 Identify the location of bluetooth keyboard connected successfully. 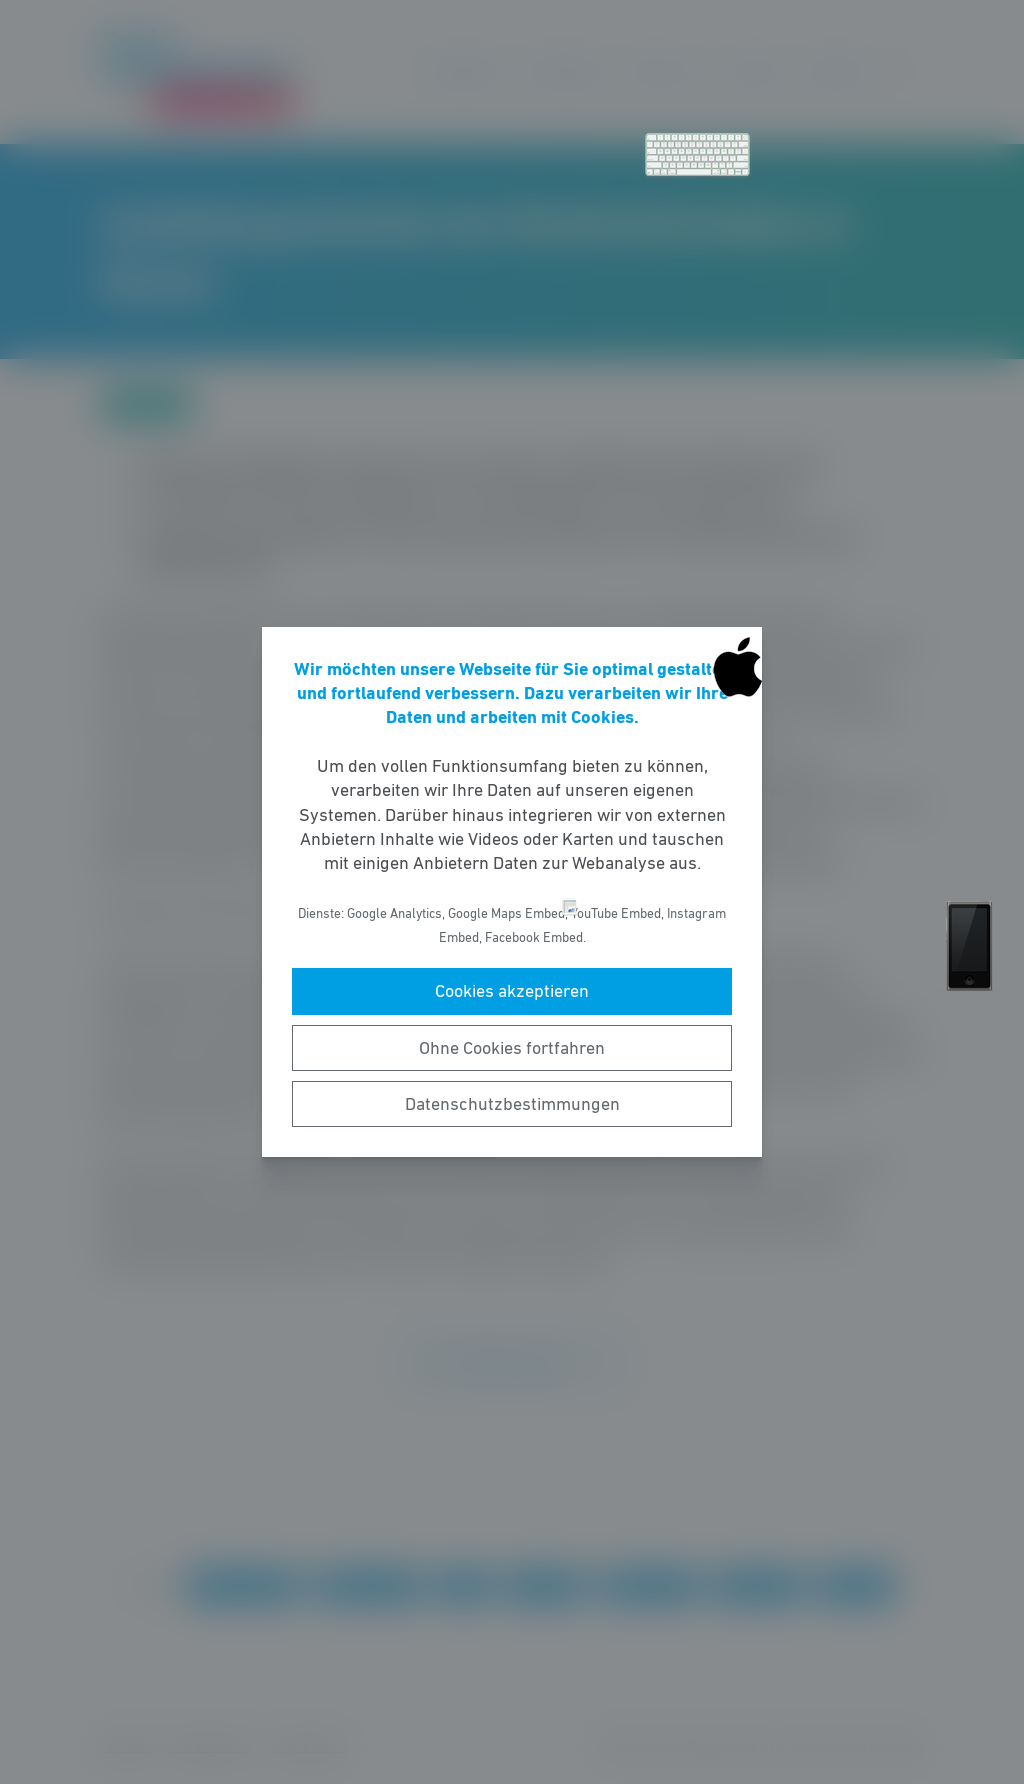
(697, 154).